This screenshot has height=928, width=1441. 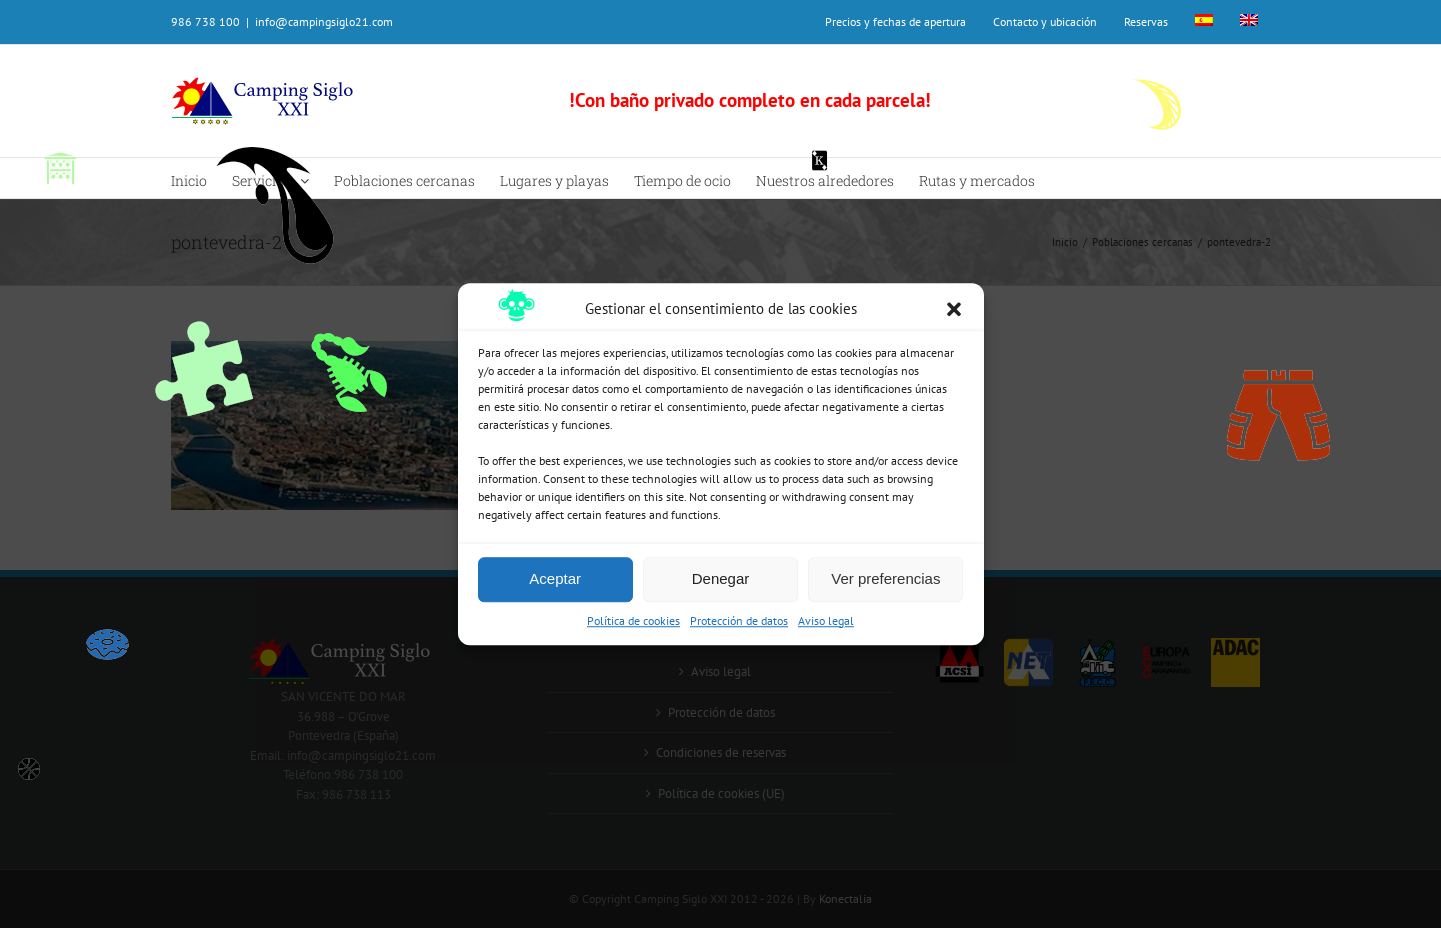 What do you see at coordinates (204, 369) in the screenshot?
I see `access plugins or extensions` at bounding box center [204, 369].